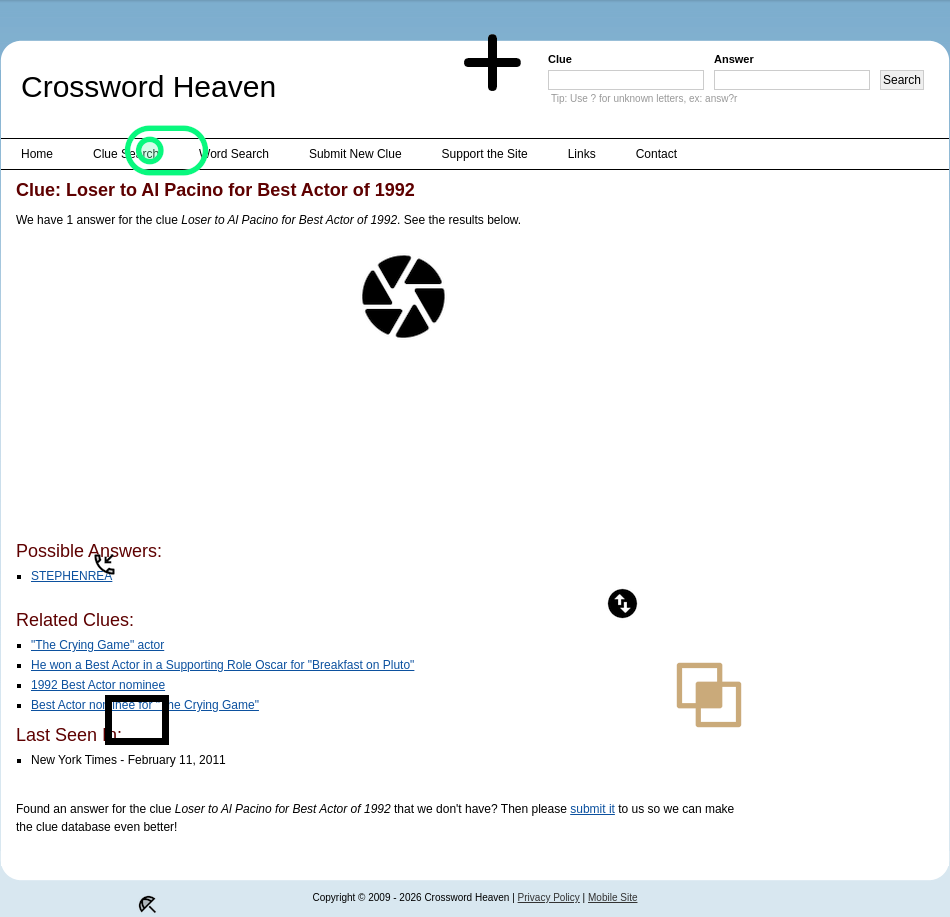  Describe the element at coordinates (104, 564) in the screenshot. I see `indicates an incoming call or callback request` at that location.